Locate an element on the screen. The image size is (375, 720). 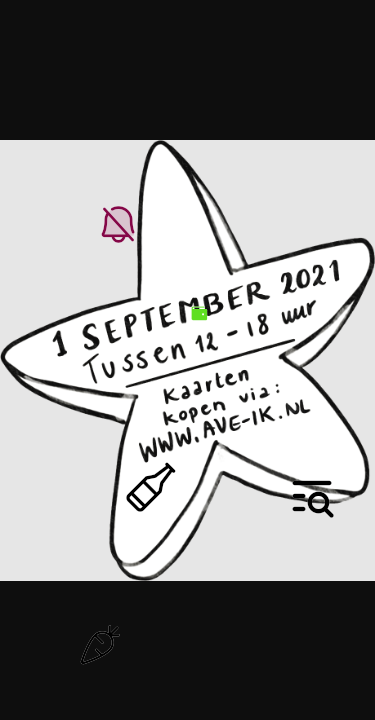
search within a list or document is located at coordinates (312, 496).